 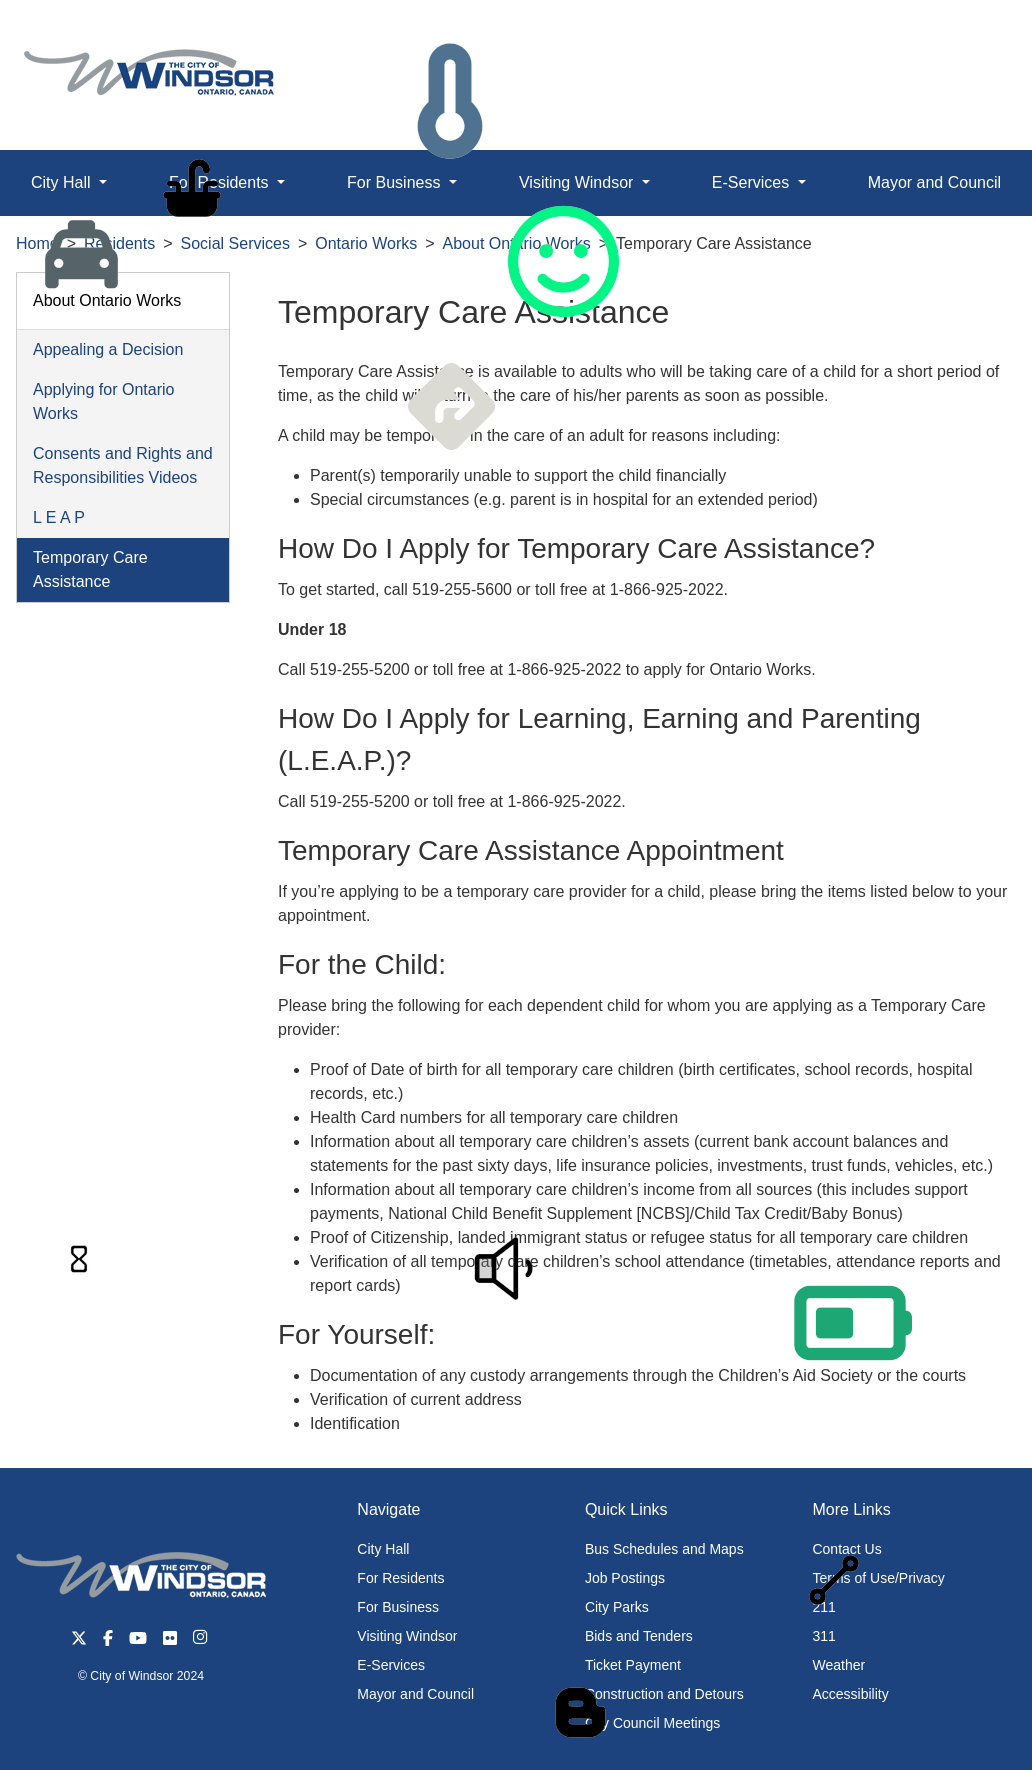 What do you see at coordinates (508, 1268) in the screenshot?
I see `volume set to low level` at bounding box center [508, 1268].